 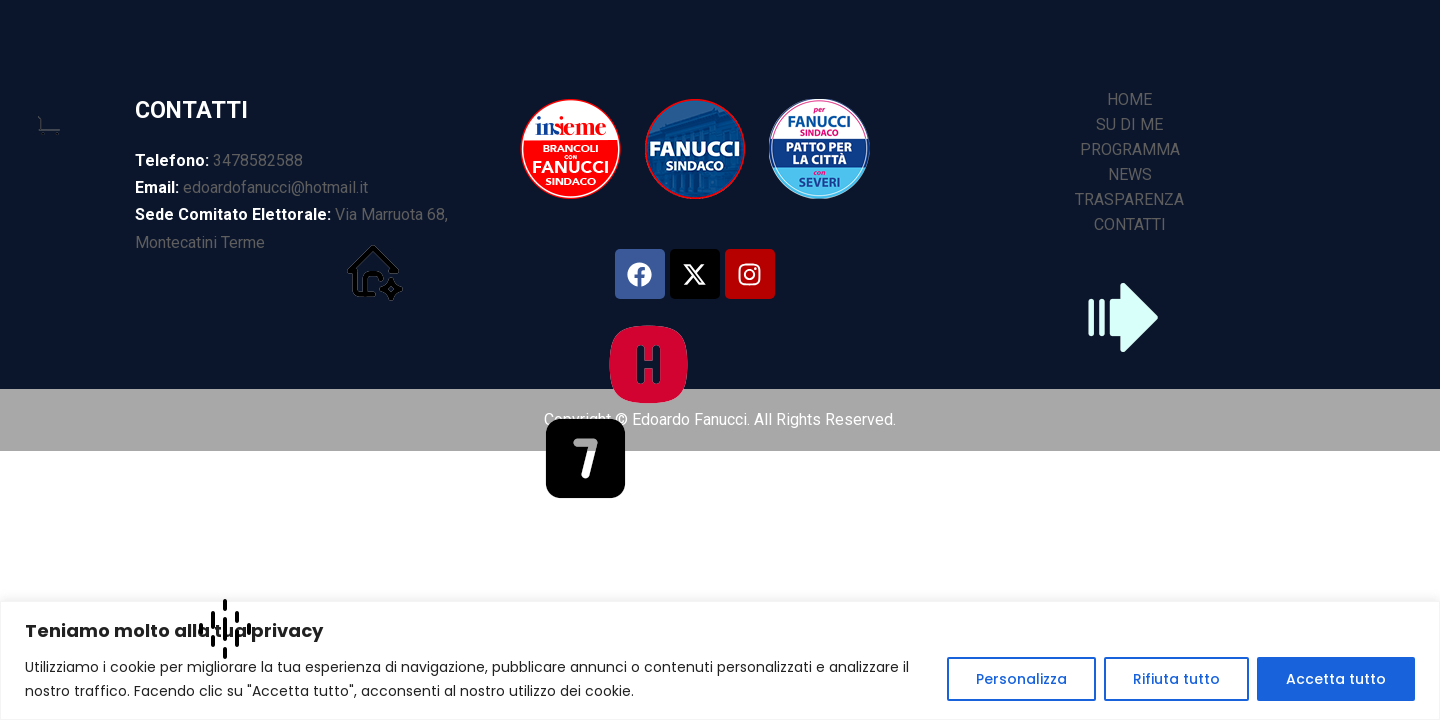 I want to click on open google podcasts app, so click(x=225, y=629).